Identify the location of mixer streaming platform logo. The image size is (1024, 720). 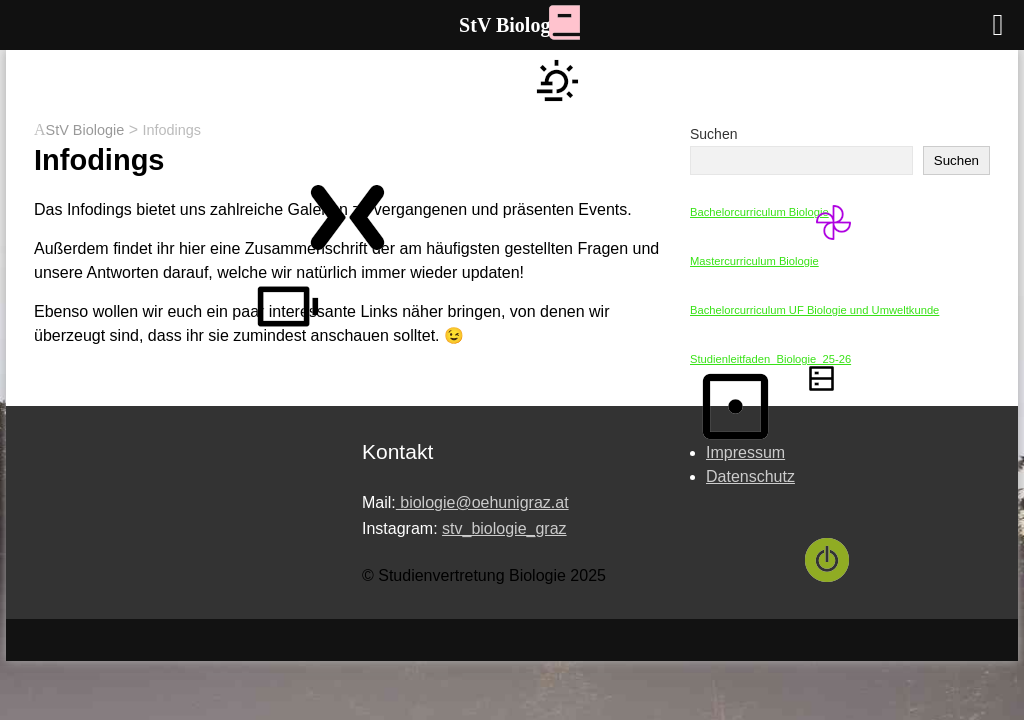
(347, 217).